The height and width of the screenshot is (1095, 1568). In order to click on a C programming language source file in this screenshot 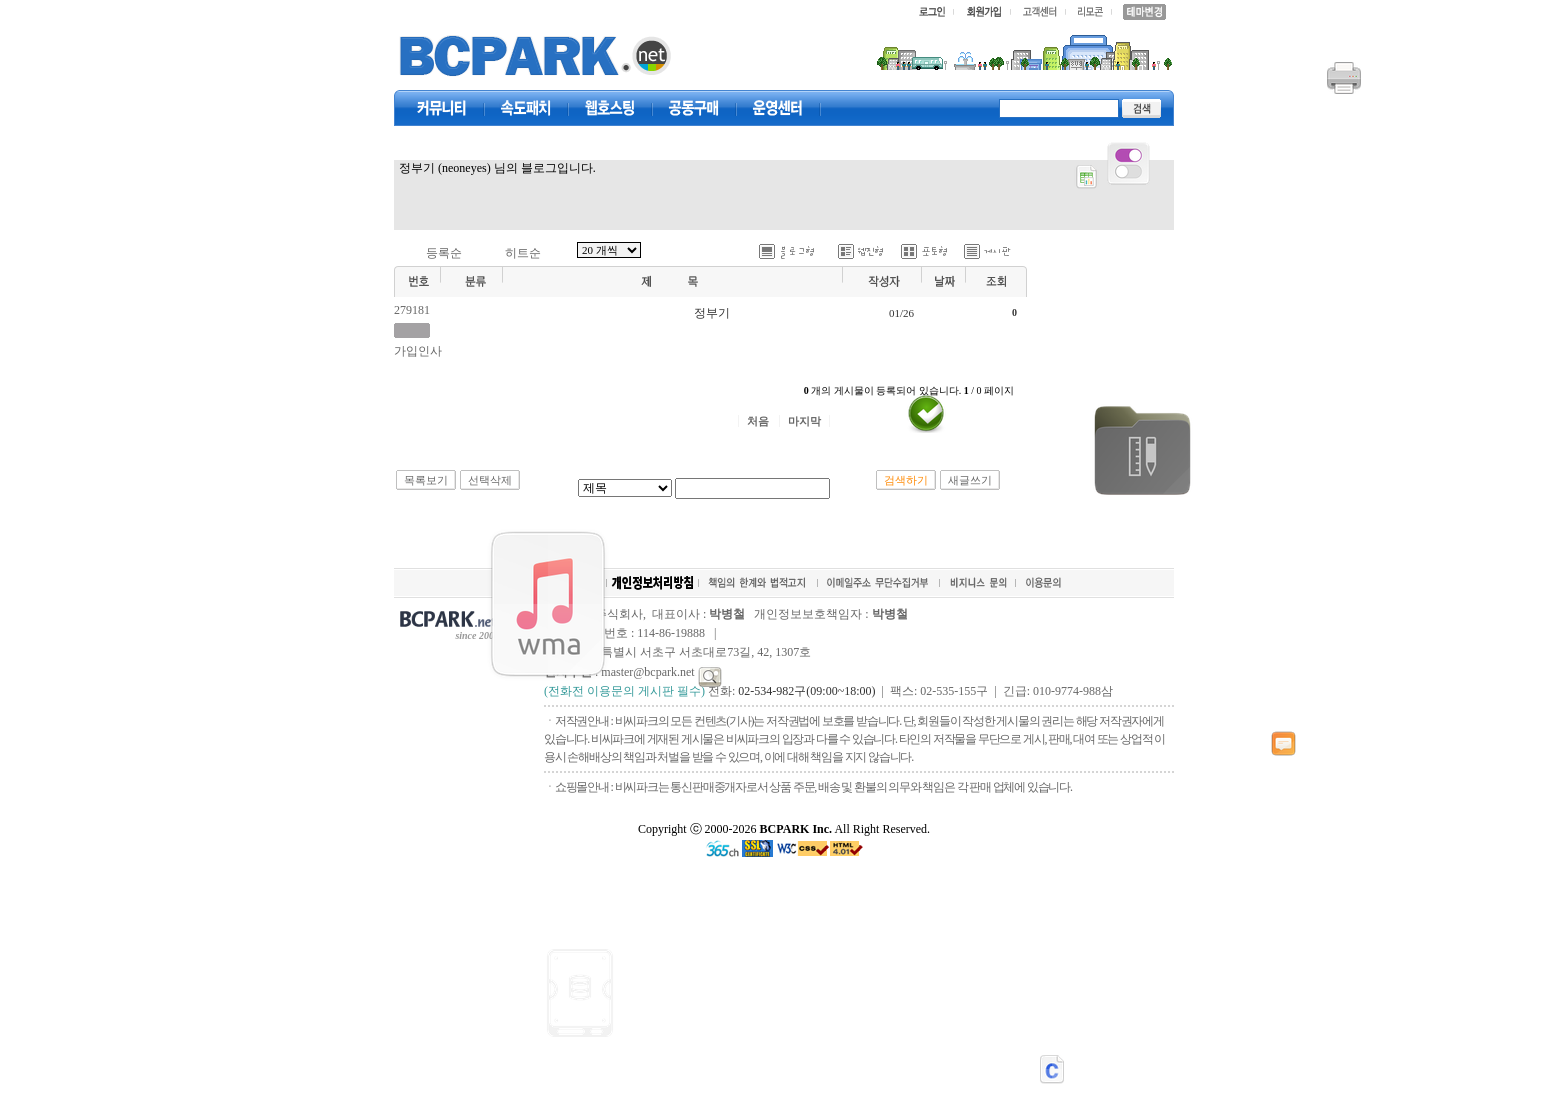, I will do `click(1052, 1069)`.